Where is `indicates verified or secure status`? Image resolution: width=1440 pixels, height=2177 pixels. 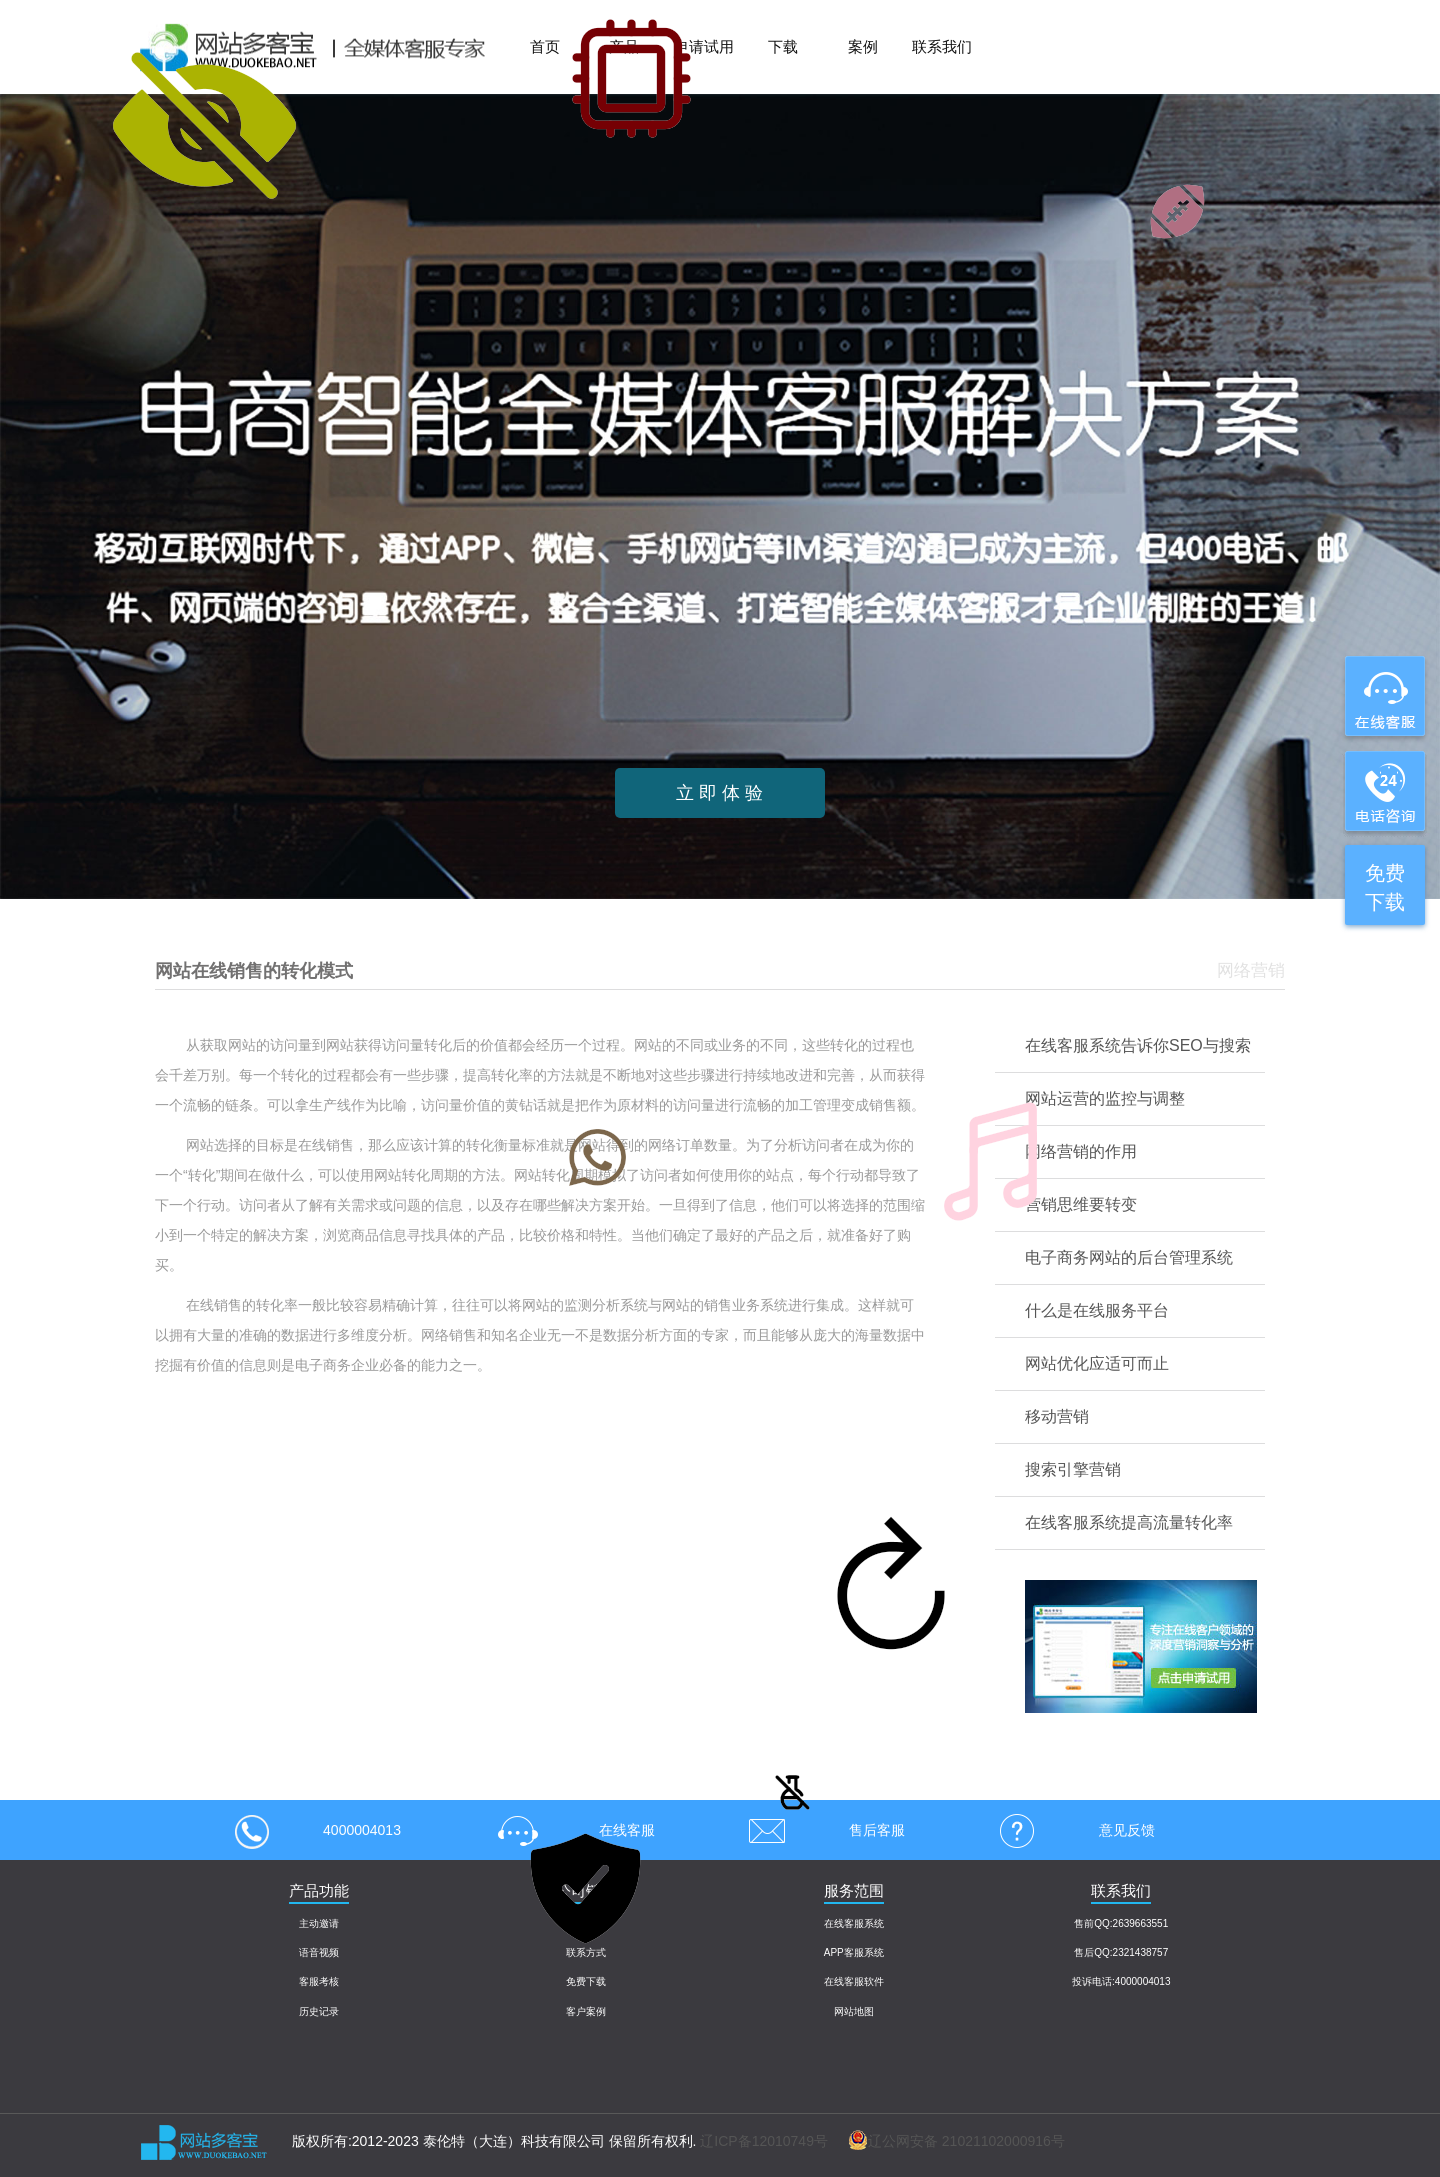
indicates verified or secure status is located at coordinates (585, 1888).